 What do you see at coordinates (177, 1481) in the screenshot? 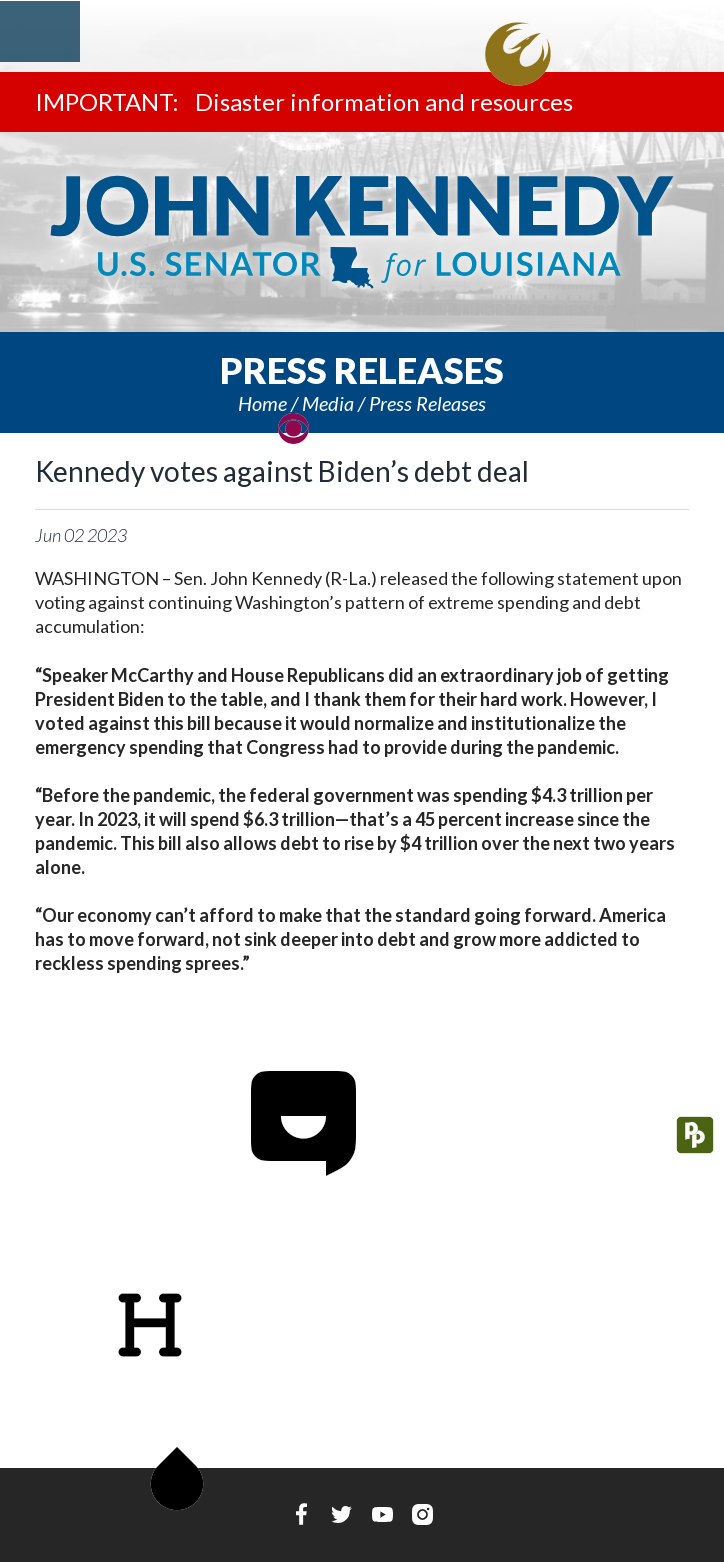
I see `select a color from a palette or color picker` at bounding box center [177, 1481].